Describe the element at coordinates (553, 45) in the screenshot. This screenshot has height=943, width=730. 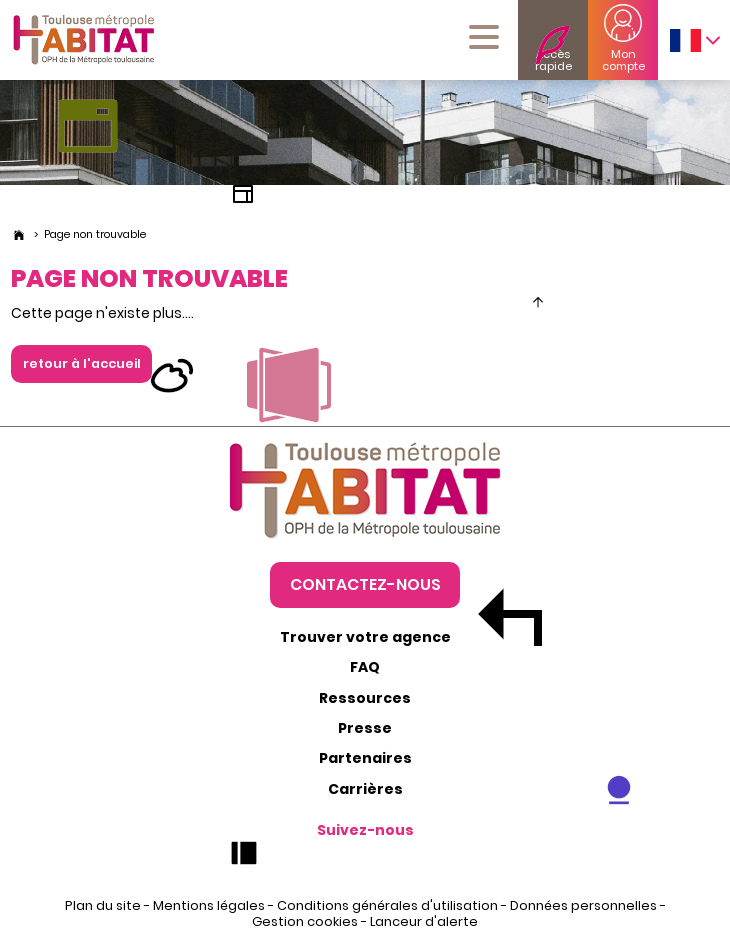
I see `compose or write a new document` at that location.